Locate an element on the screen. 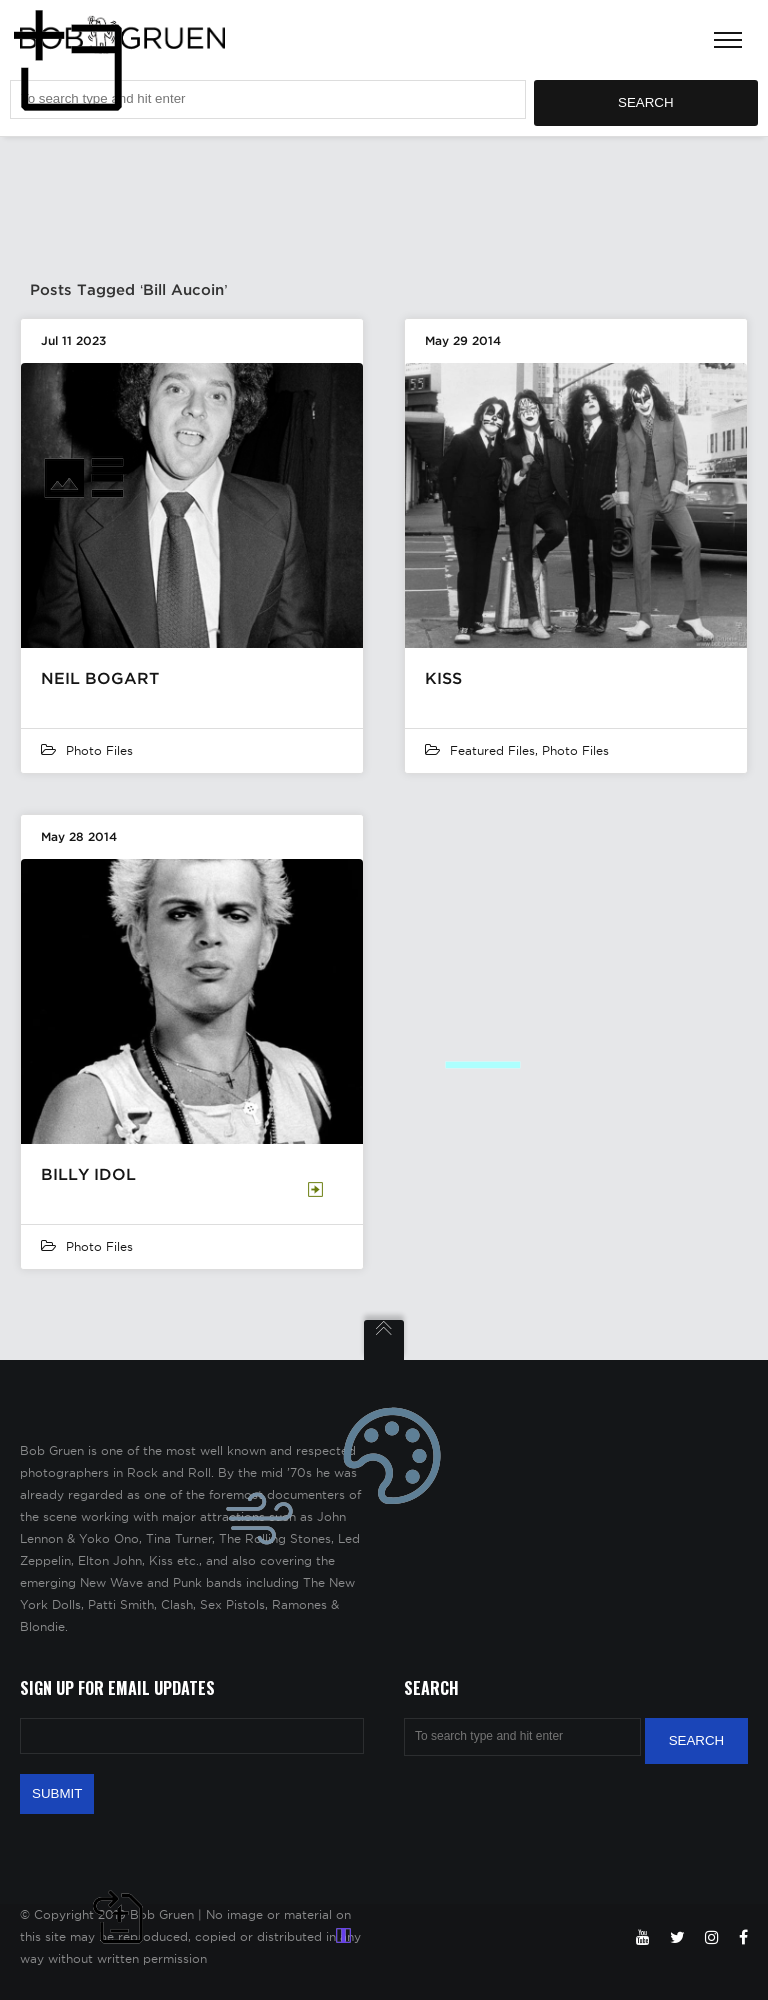 The height and width of the screenshot is (2000, 768). open a new empty window is located at coordinates (71, 60).